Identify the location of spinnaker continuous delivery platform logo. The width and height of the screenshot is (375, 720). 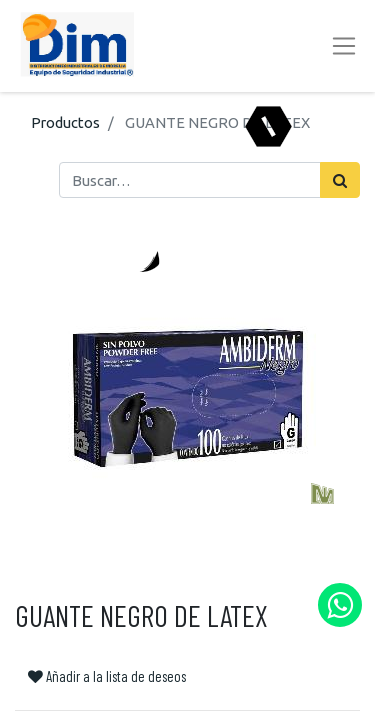
(149, 261).